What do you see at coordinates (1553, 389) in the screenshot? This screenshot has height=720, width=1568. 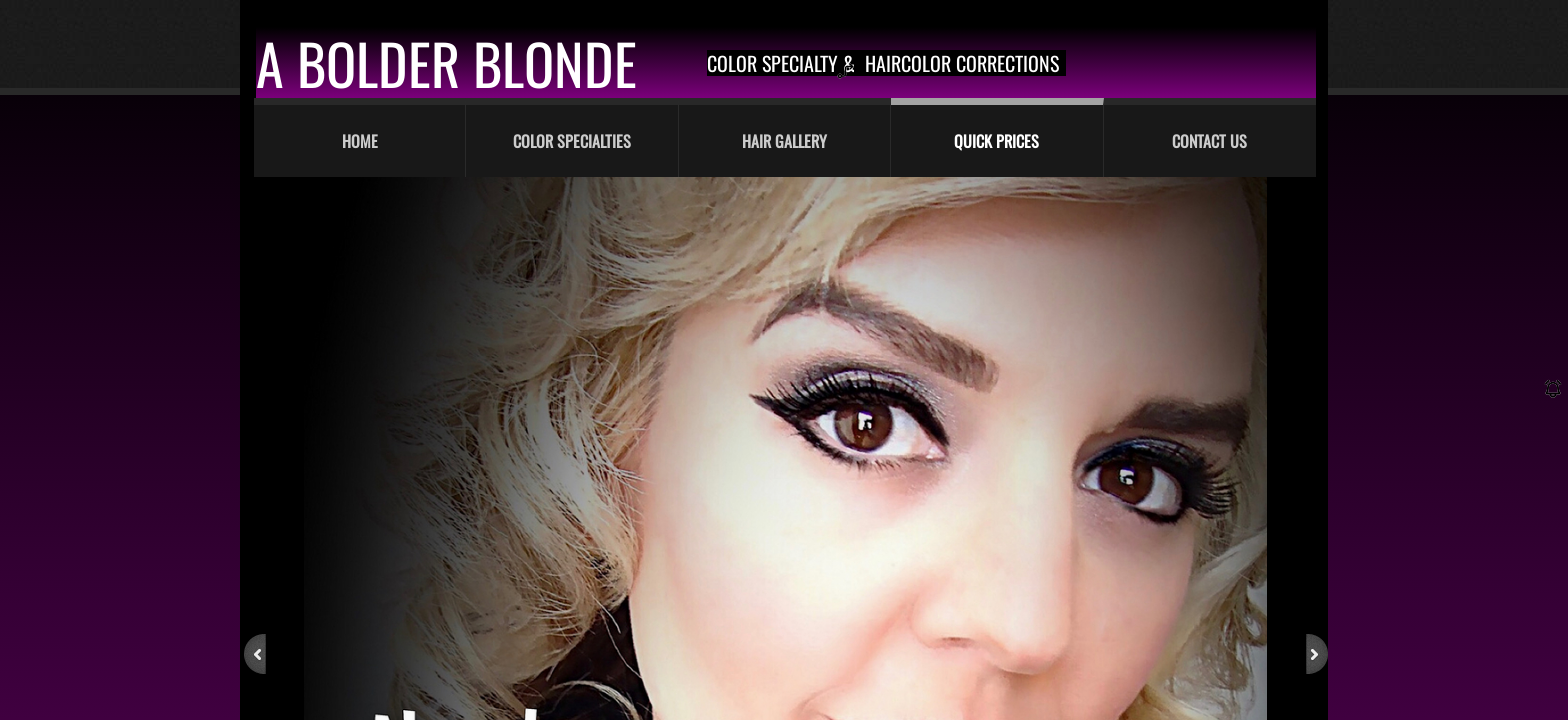 I see `indicates new notifications or alerts` at bounding box center [1553, 389].